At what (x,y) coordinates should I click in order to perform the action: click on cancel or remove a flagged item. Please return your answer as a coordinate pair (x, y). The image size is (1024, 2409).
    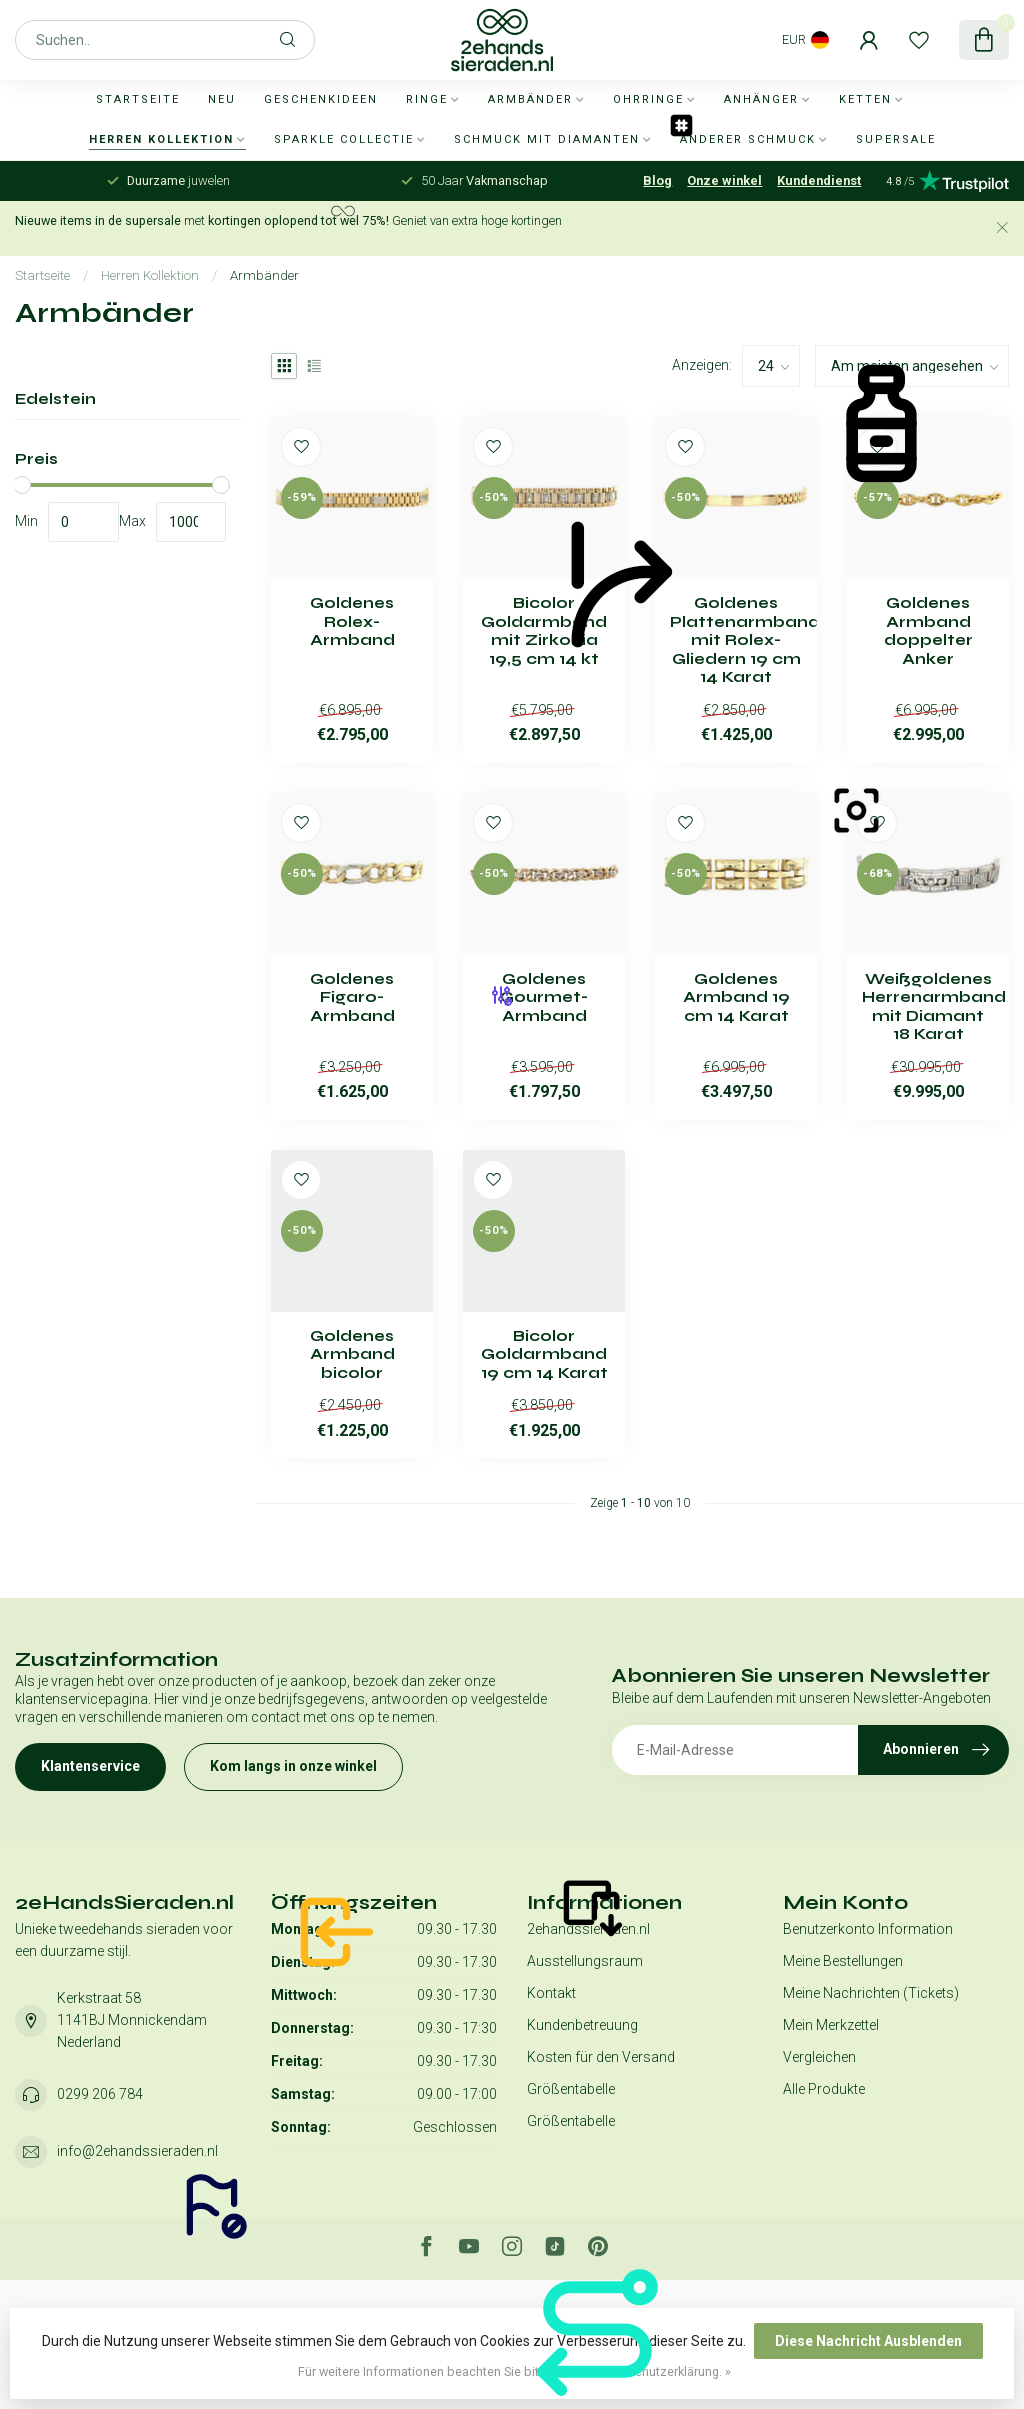
    Looking at the image, I should click on (212, 2204).